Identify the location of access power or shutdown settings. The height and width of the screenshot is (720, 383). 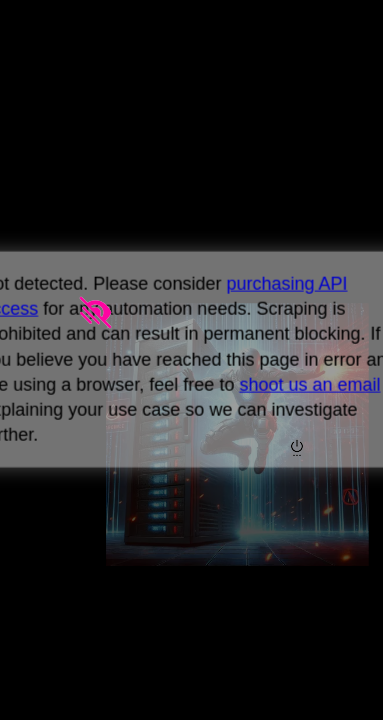
(297, 447).